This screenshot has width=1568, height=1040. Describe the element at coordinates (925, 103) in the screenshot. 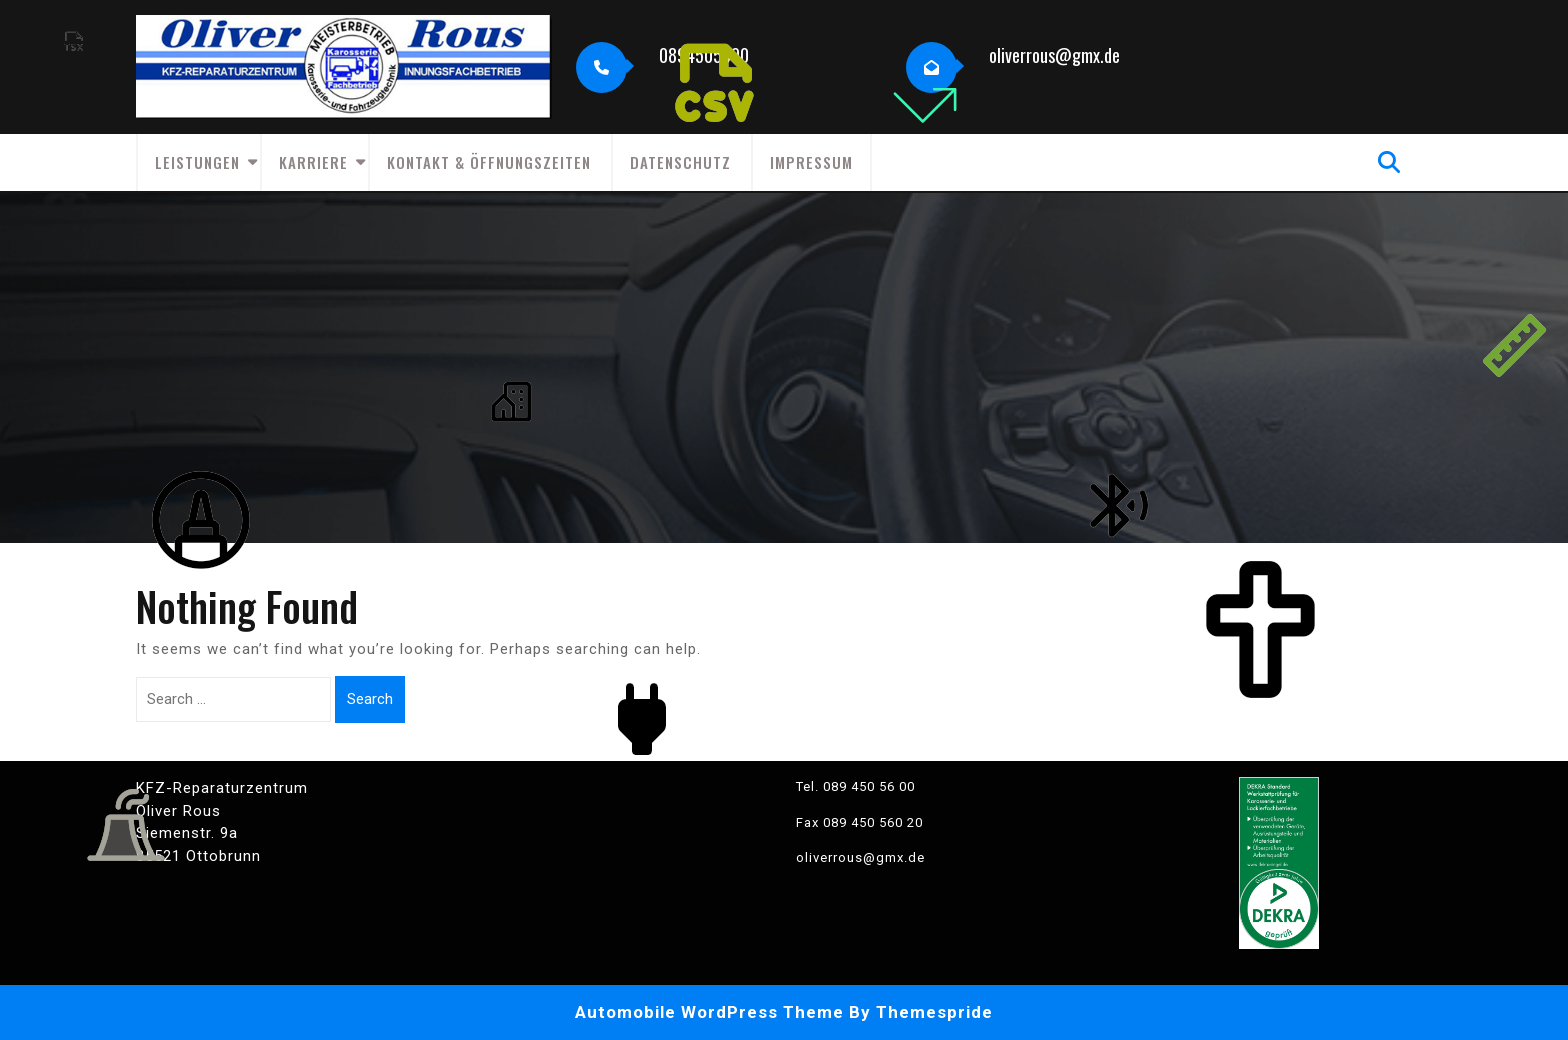

I see `reply to a message` at that location.